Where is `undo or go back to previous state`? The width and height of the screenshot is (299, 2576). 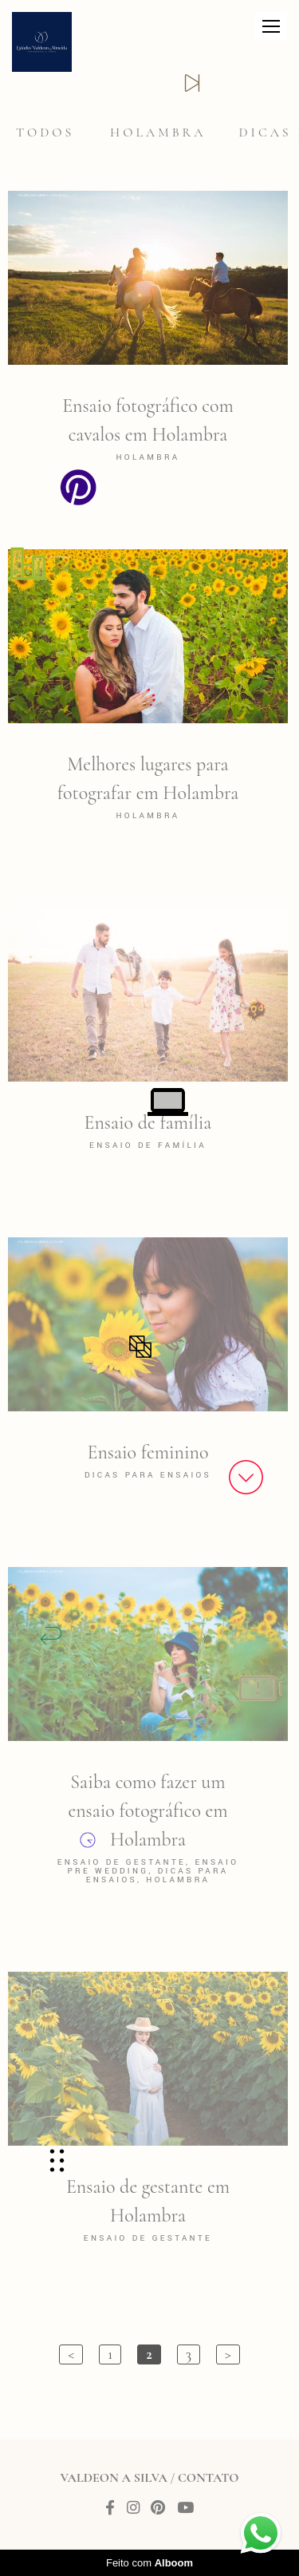 undo or go back to previous state is located at coordinates (51, 1635).